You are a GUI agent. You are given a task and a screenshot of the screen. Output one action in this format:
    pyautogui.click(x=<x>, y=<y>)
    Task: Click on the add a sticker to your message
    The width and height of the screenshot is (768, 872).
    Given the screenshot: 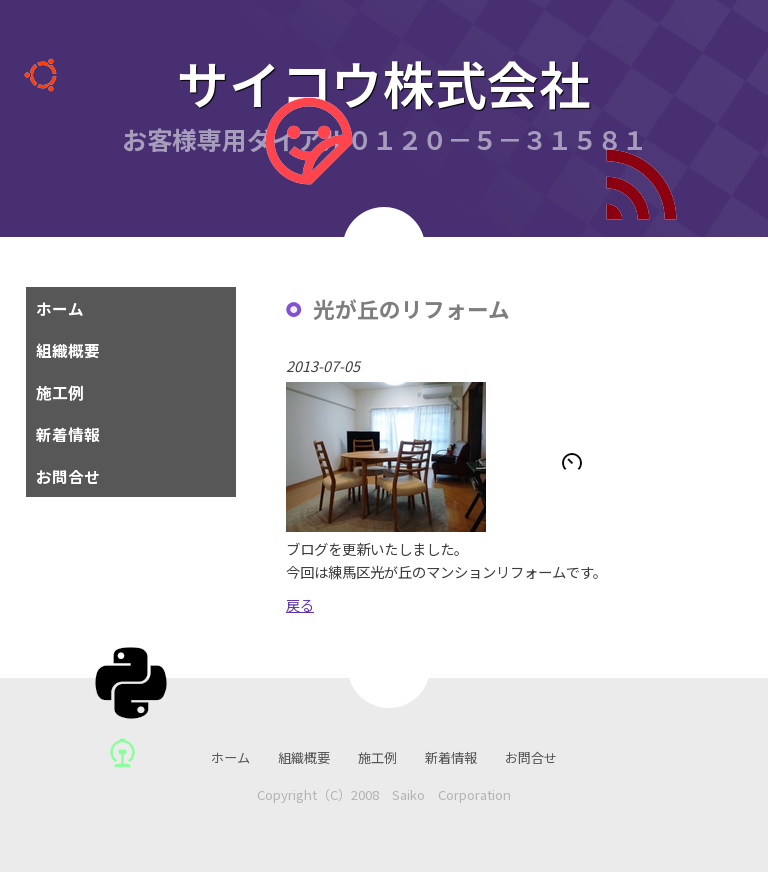 What is the action you would take?
    pyautogui.click(x=309, y=141)
    